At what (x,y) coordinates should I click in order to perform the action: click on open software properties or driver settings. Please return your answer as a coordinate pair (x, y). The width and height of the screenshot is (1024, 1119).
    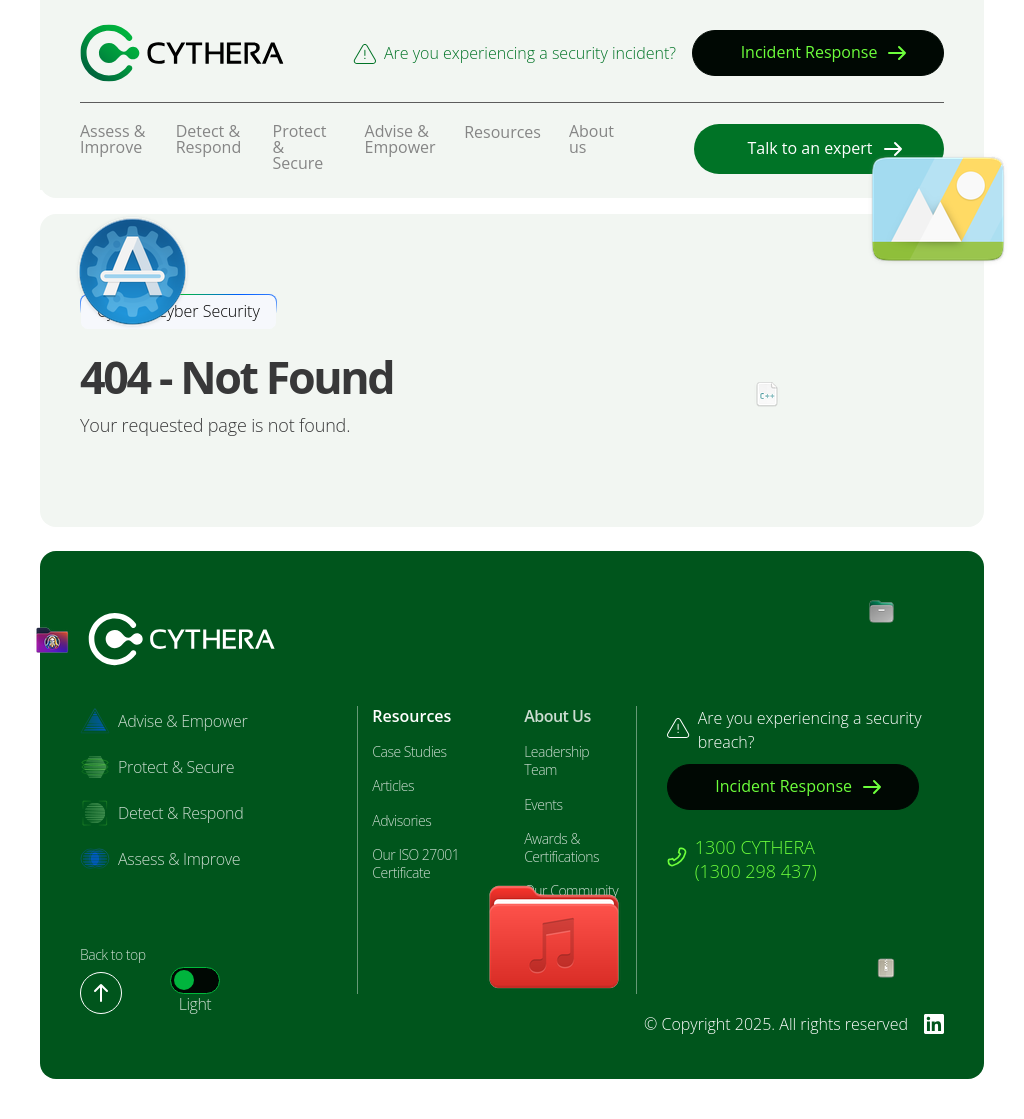
    Looking at the image, I should click on (132, 271).